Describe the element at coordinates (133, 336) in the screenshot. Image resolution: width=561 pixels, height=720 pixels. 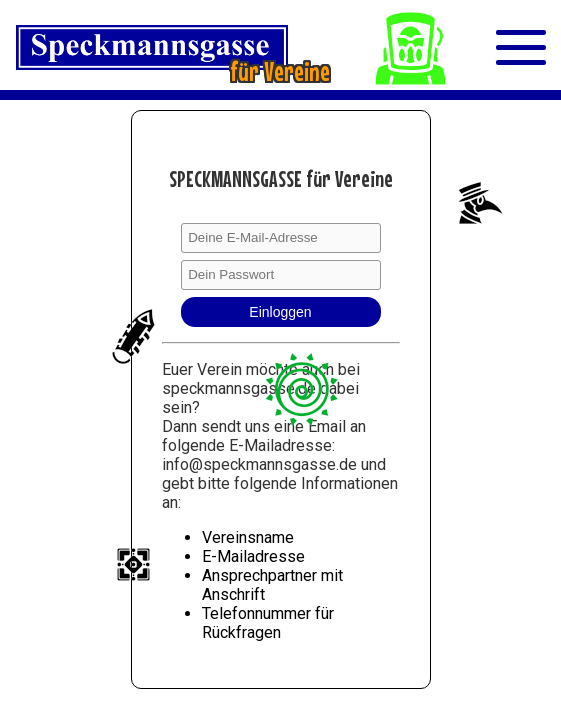
I see `equip arm armor or bracer item` at that location.